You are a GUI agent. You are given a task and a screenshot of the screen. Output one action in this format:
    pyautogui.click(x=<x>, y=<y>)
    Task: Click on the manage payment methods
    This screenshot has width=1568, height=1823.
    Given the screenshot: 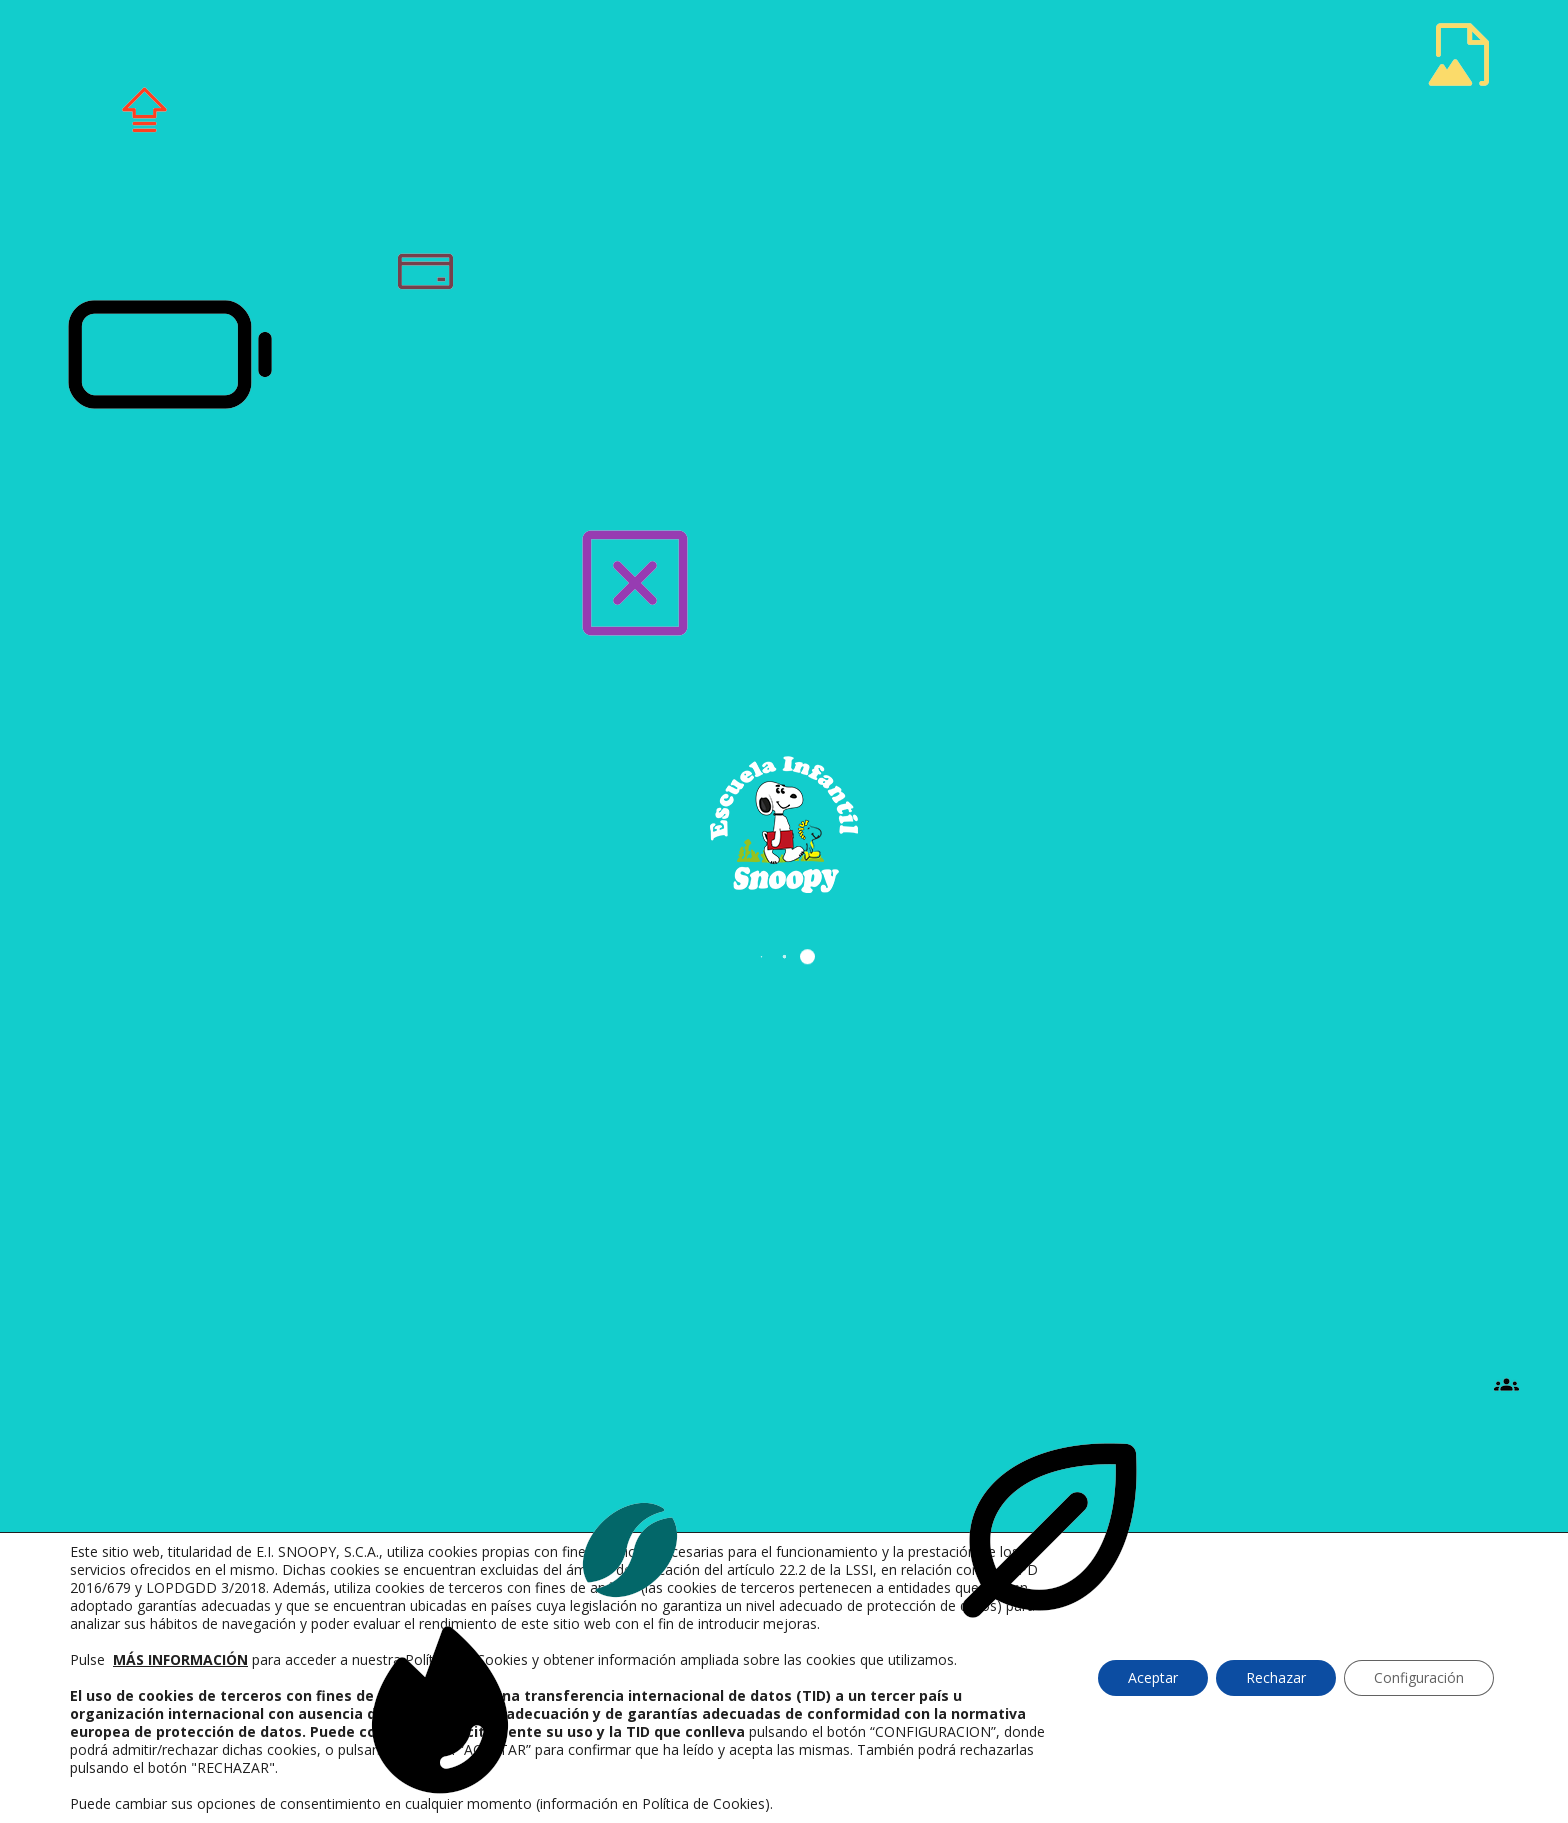 What is the action you would take?
    pyautogui.click(x=425, y=269)
    